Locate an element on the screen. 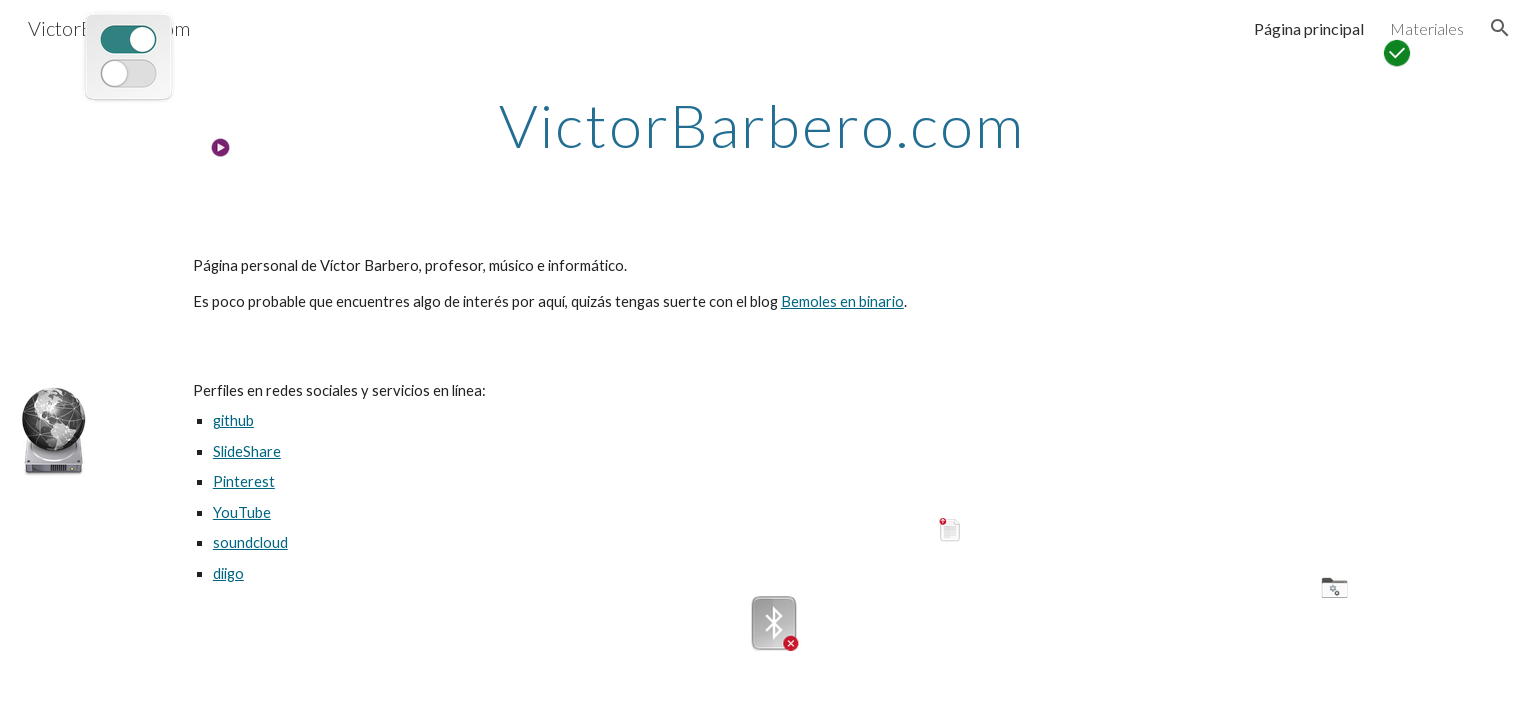  access network boot volume is located at coordinates (51, 432).